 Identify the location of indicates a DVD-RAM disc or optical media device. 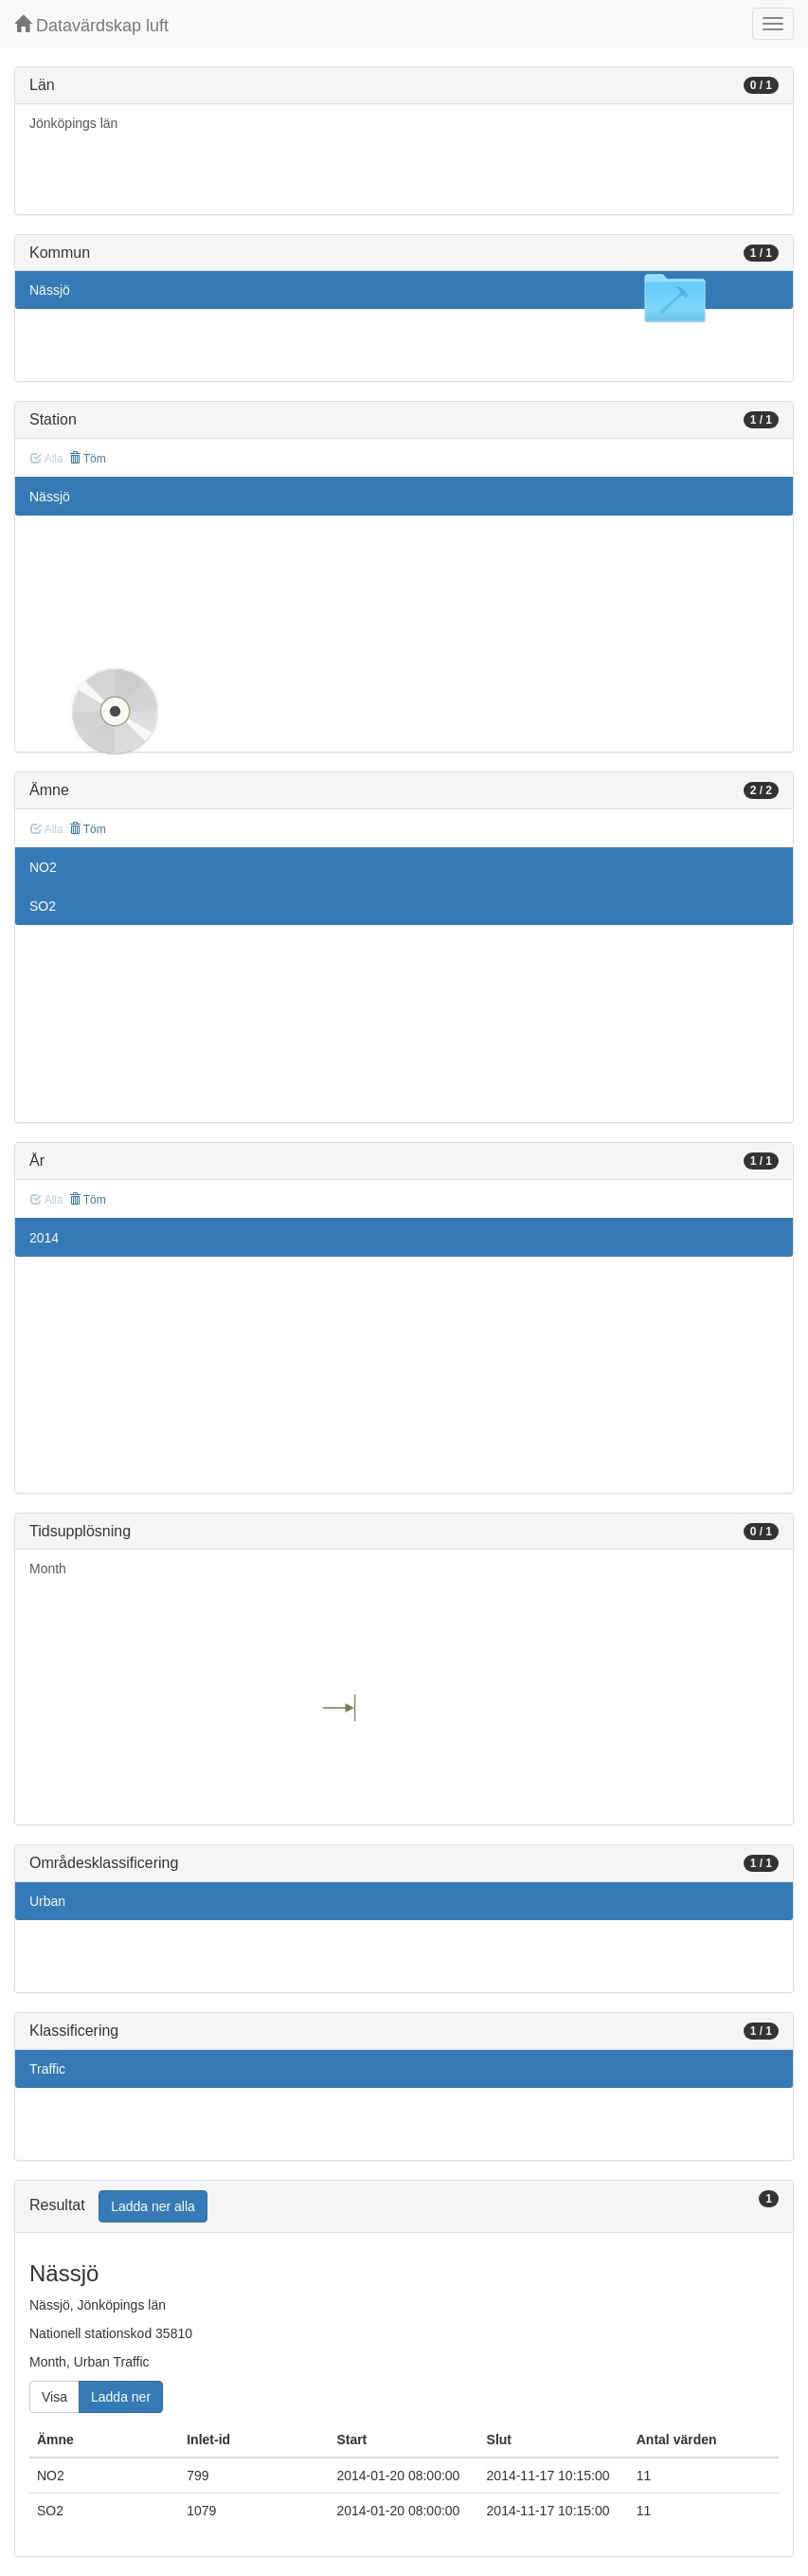
(115, 711).